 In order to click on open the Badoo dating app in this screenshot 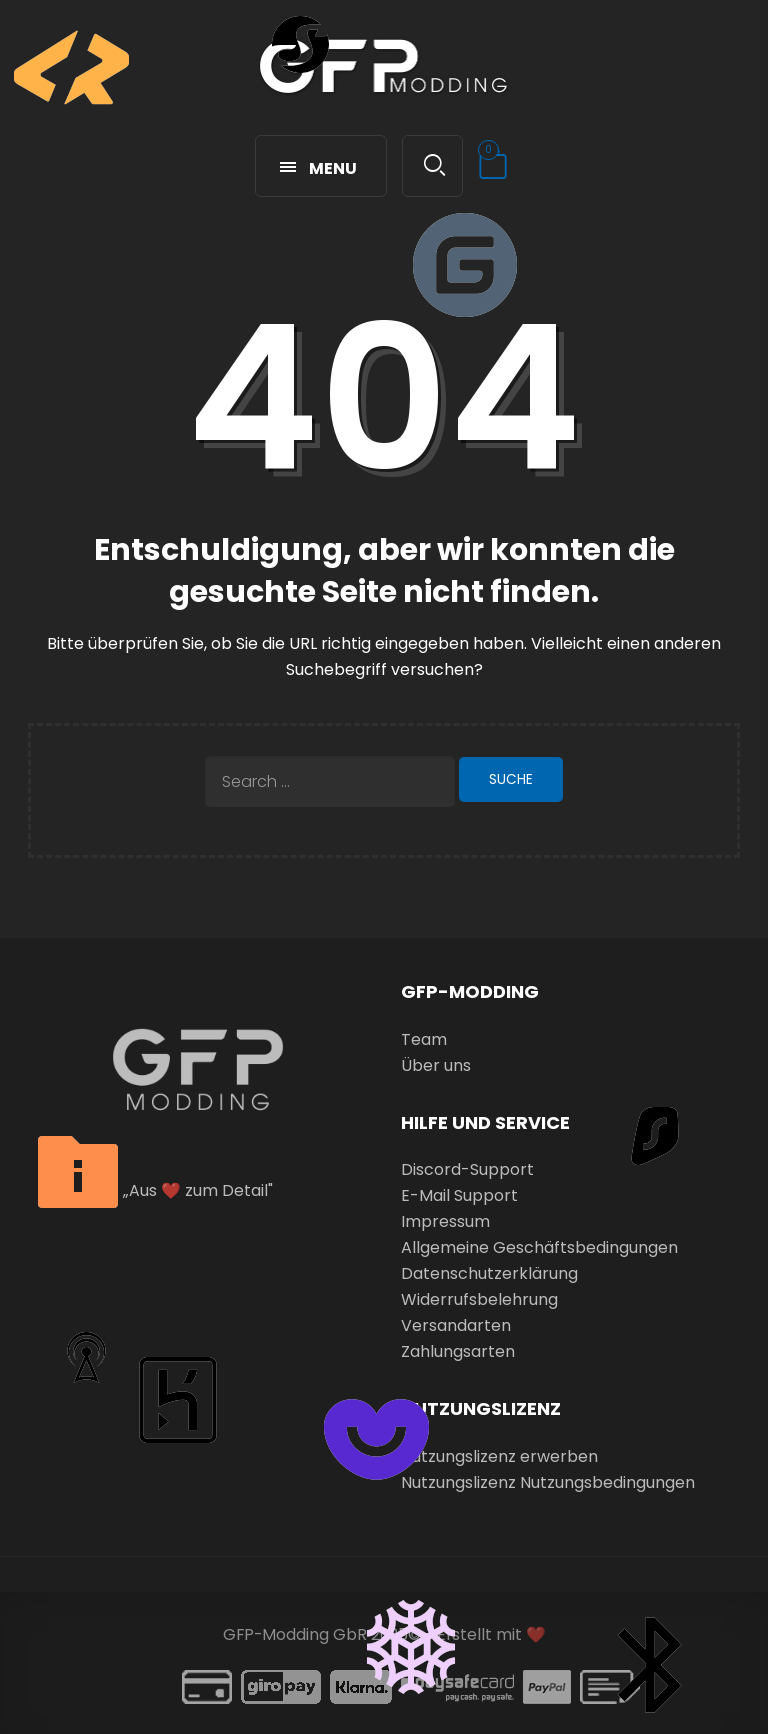, I will do `click(376, 1439)`.